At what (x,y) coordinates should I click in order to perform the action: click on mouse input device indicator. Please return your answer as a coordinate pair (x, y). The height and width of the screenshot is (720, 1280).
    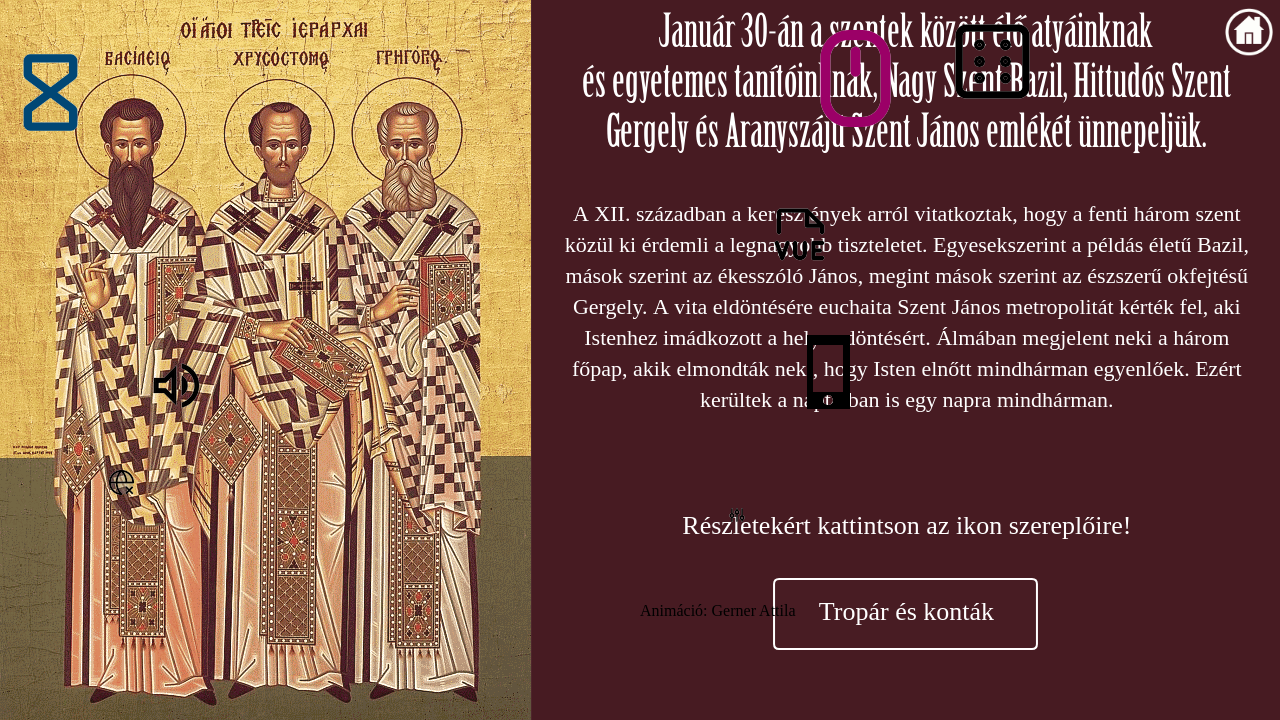
    Looking at the image, I should click on (855, 78).